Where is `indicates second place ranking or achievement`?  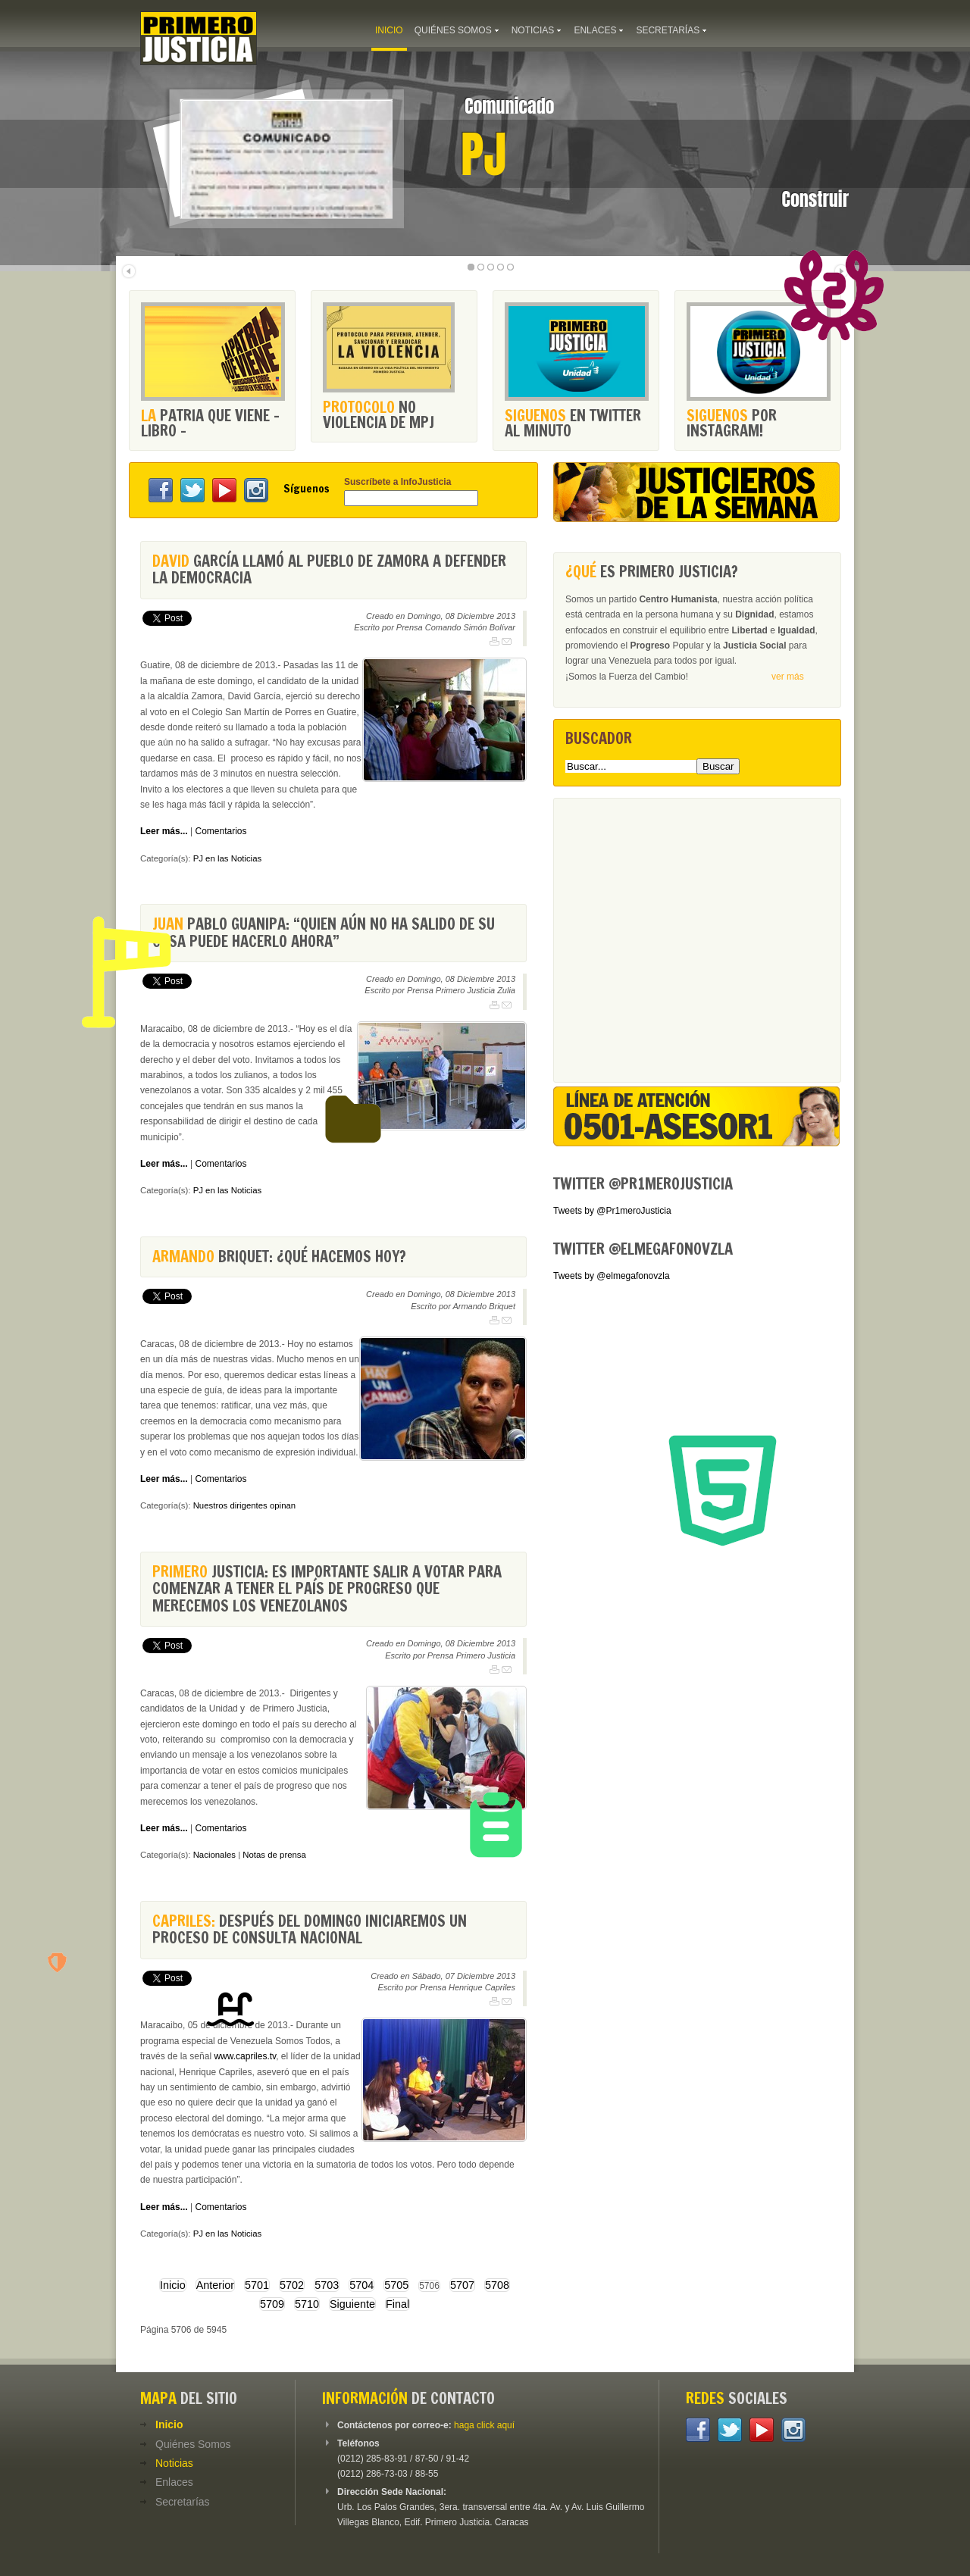 indicates second place ranking or achievement is located at coordinates (834, 295).